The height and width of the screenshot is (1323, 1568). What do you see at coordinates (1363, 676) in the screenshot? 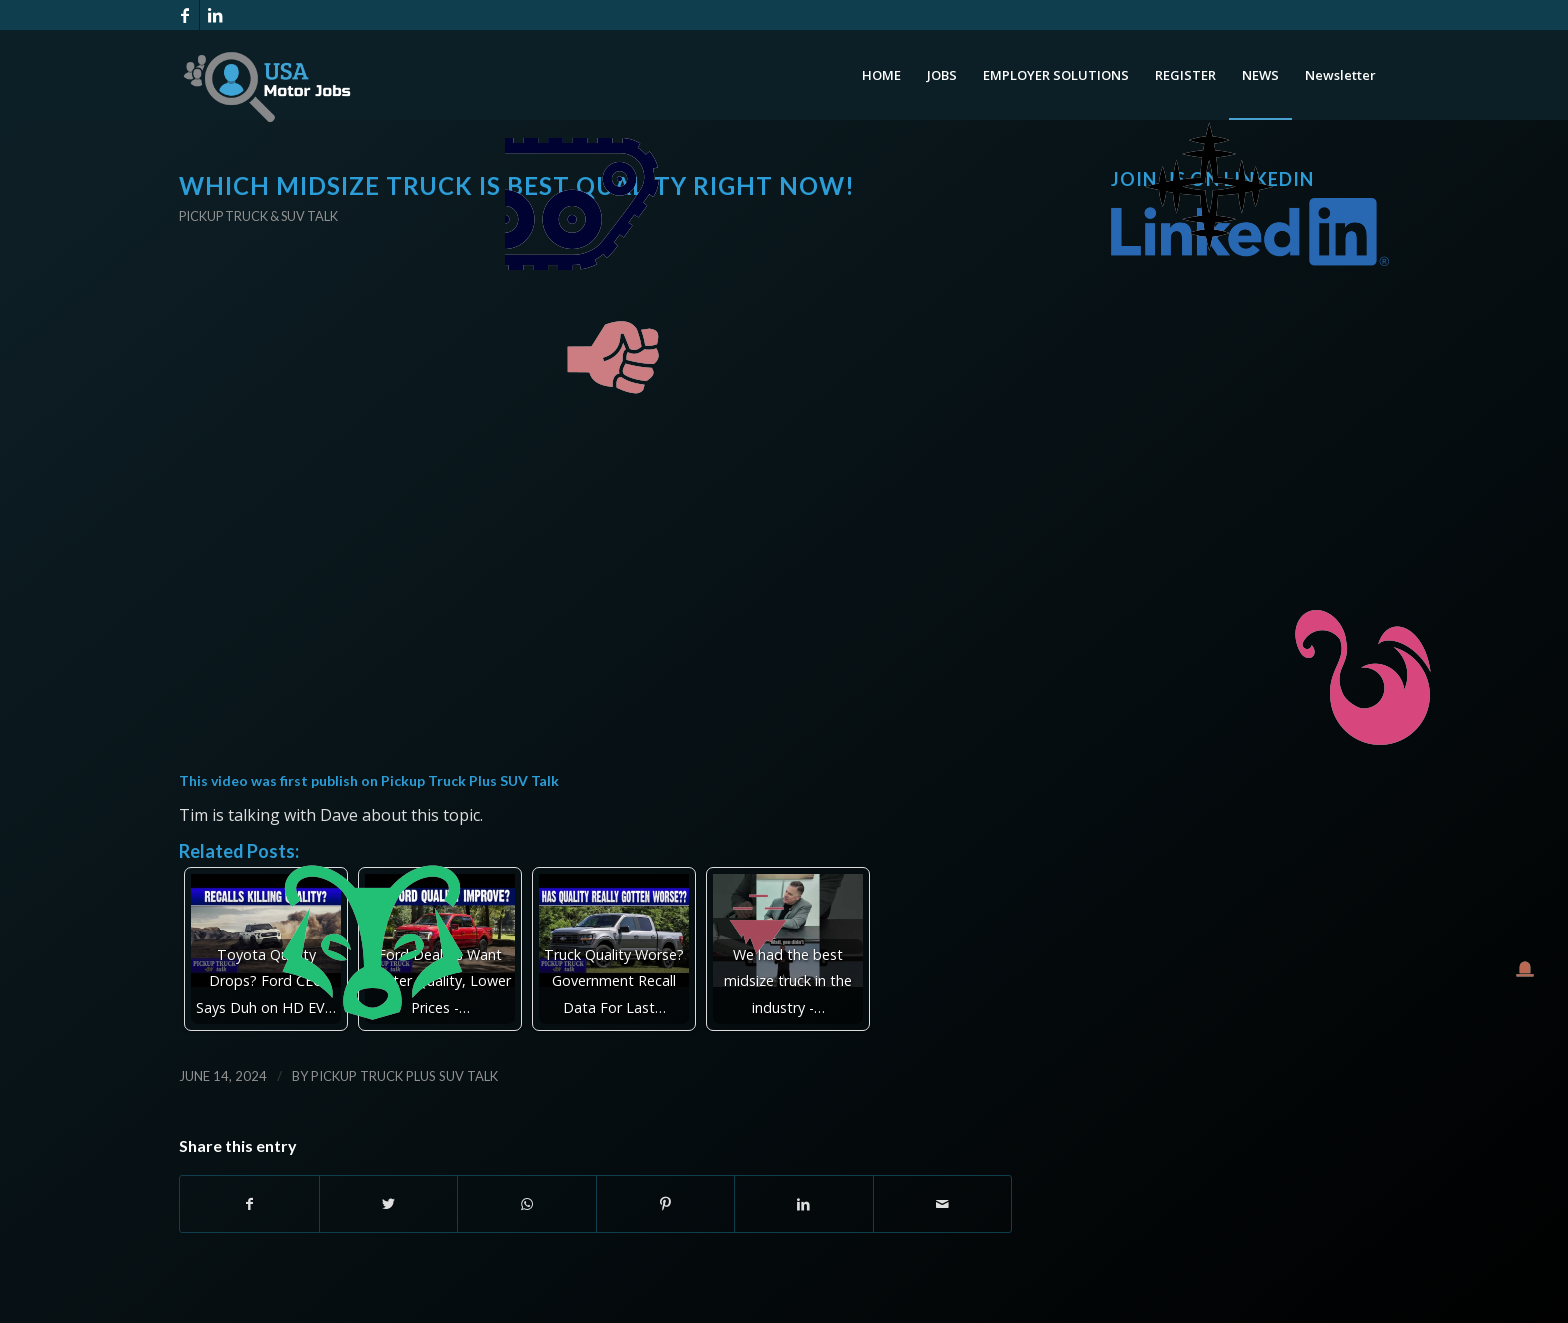
I see `indicates a fire or flame effect in a game` at bounding box center [1363, 676].